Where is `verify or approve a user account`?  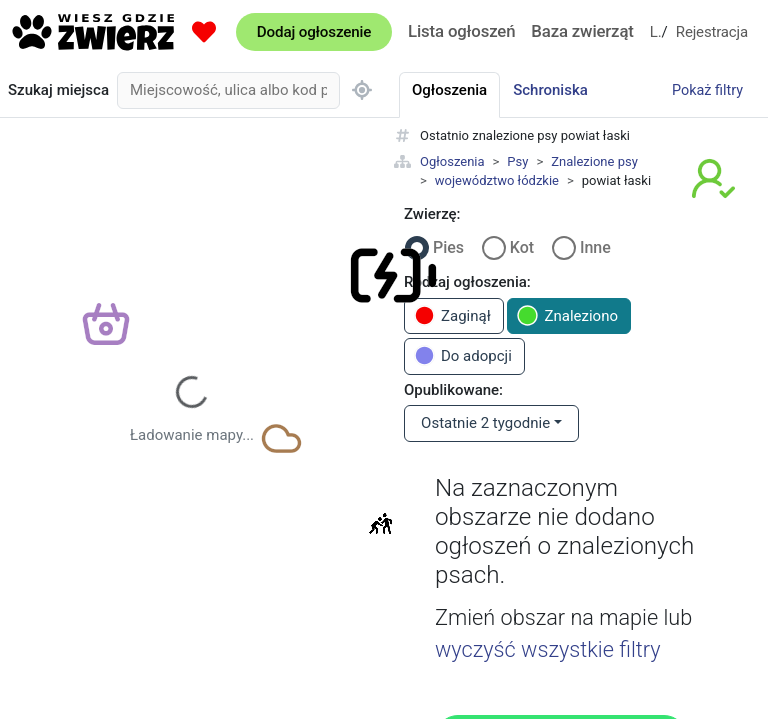
verify or approve a user account is located at coordinates (713, 178).